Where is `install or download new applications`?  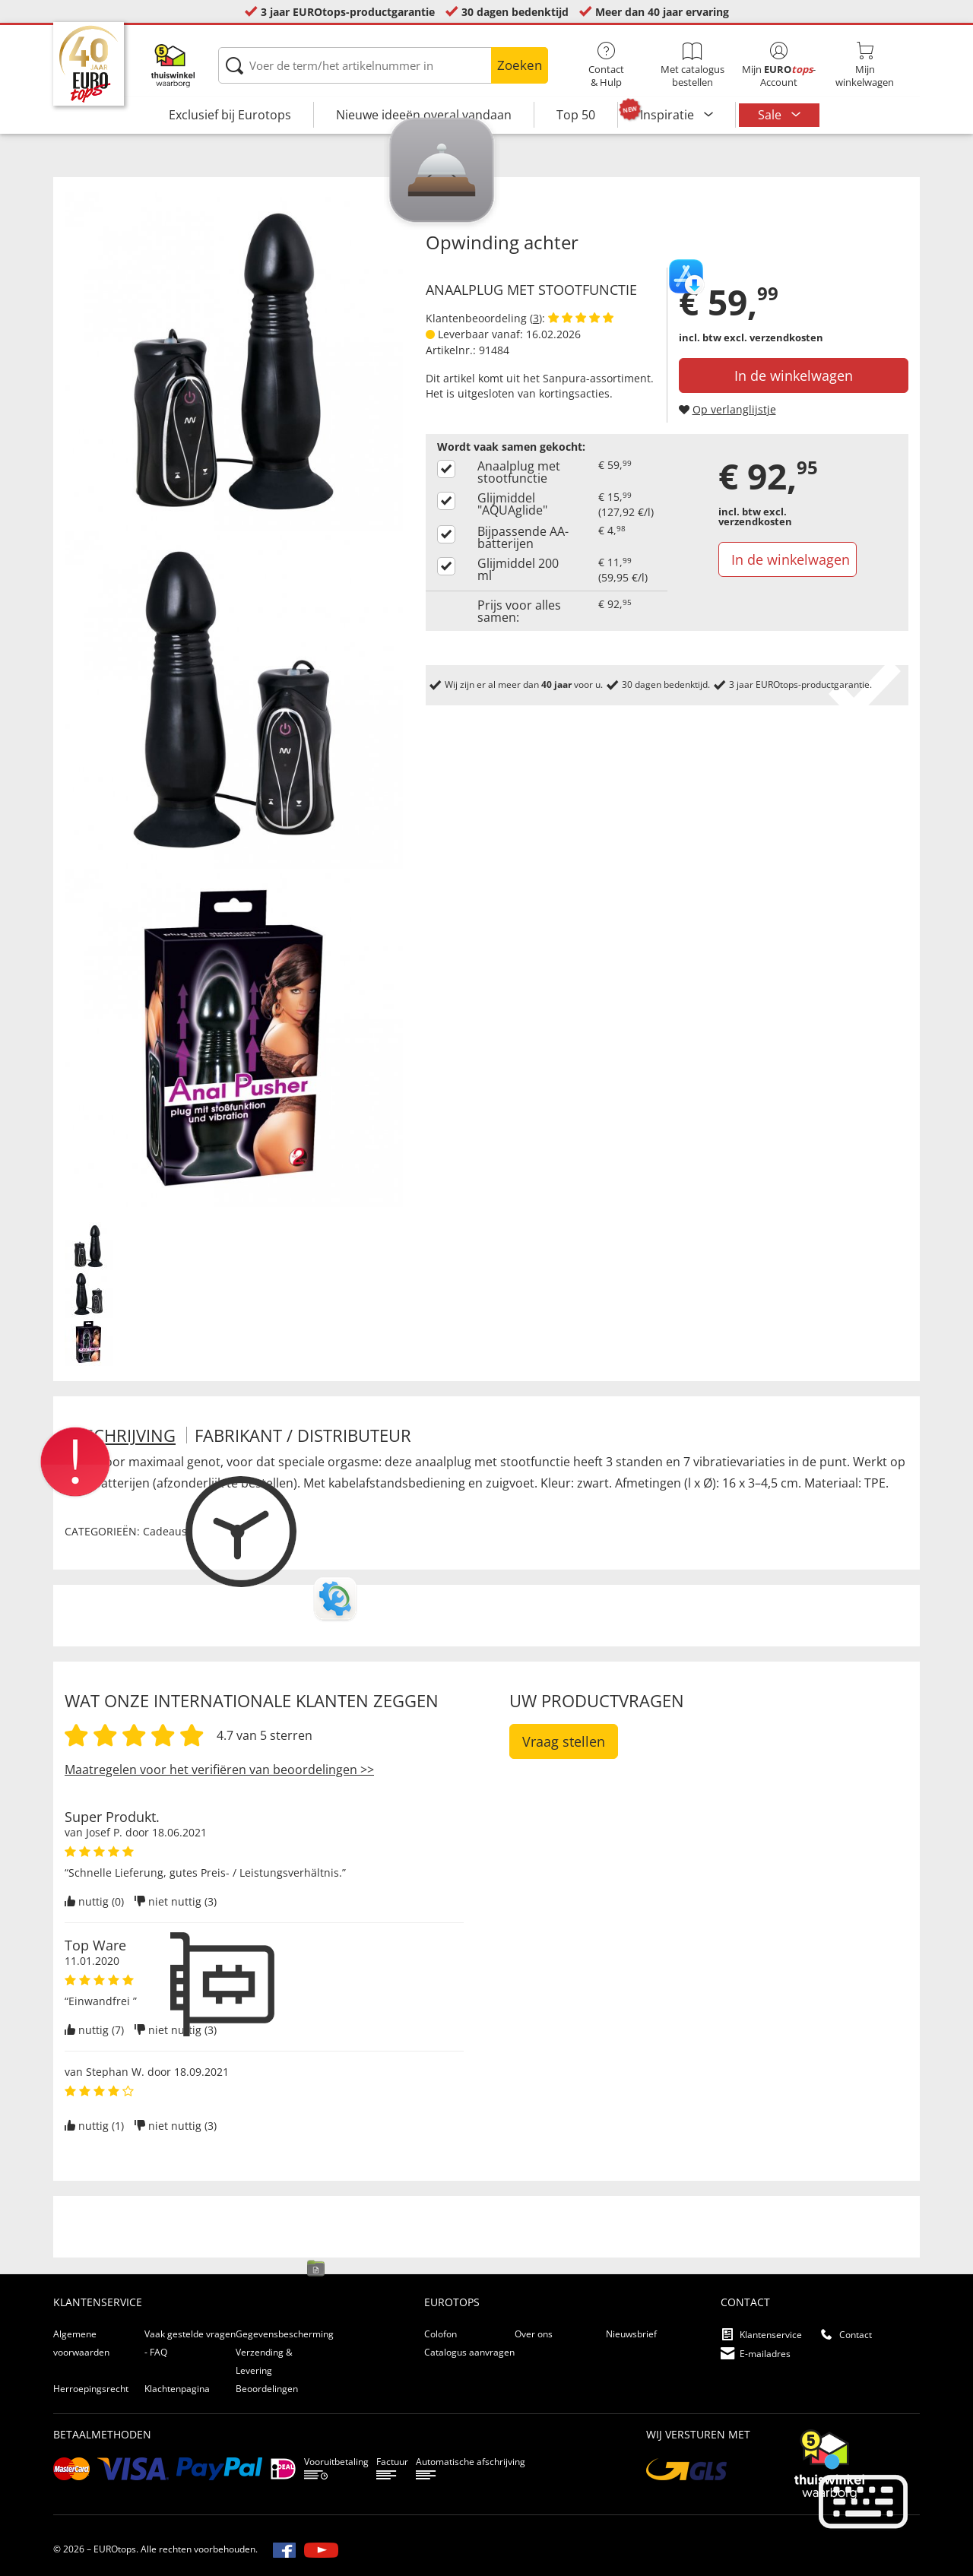 install or download new applications is located at coordinates (686, 276).